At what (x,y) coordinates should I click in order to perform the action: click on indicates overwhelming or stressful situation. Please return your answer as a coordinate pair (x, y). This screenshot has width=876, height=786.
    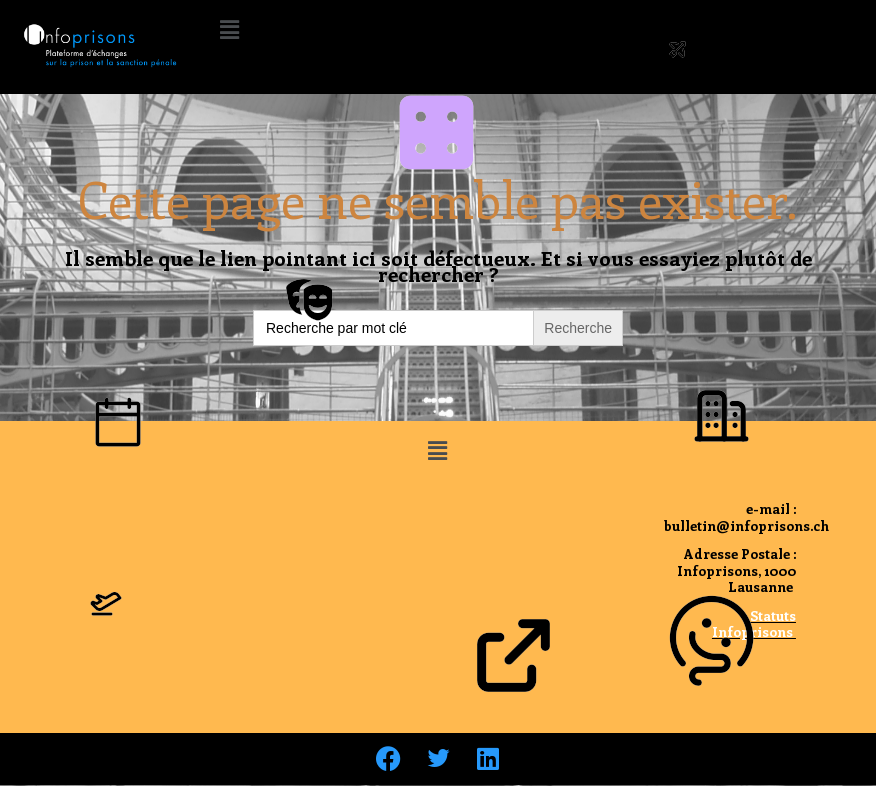
    Looking at the image, I should click on (711, 637).